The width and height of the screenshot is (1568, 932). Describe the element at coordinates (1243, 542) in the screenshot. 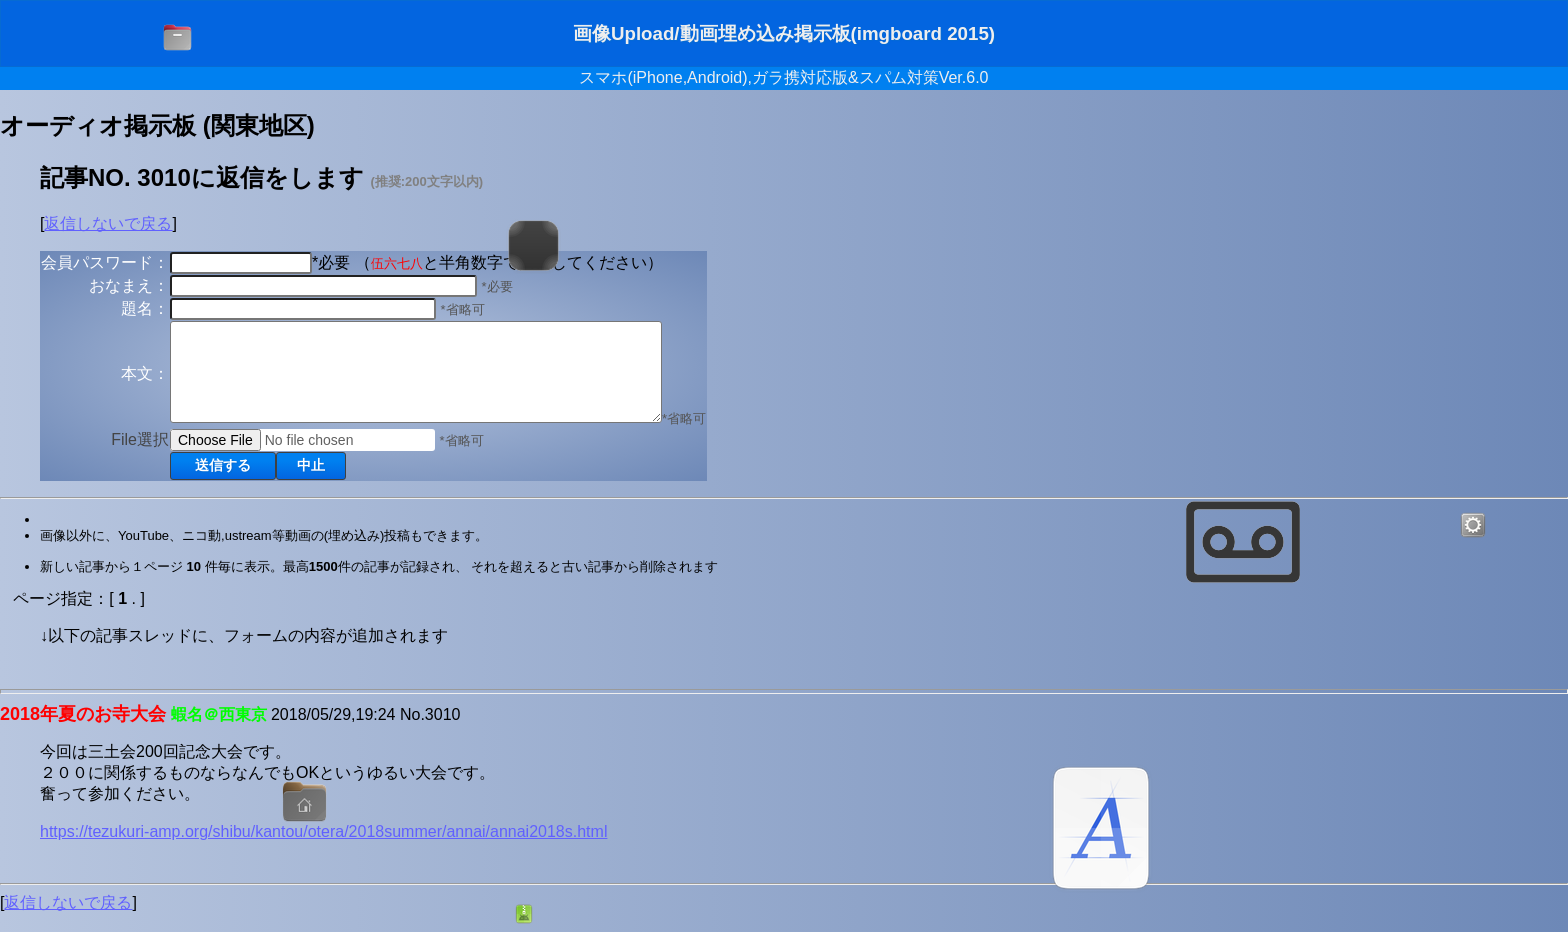

I see `indicates audio tape or cassette media` at that location.